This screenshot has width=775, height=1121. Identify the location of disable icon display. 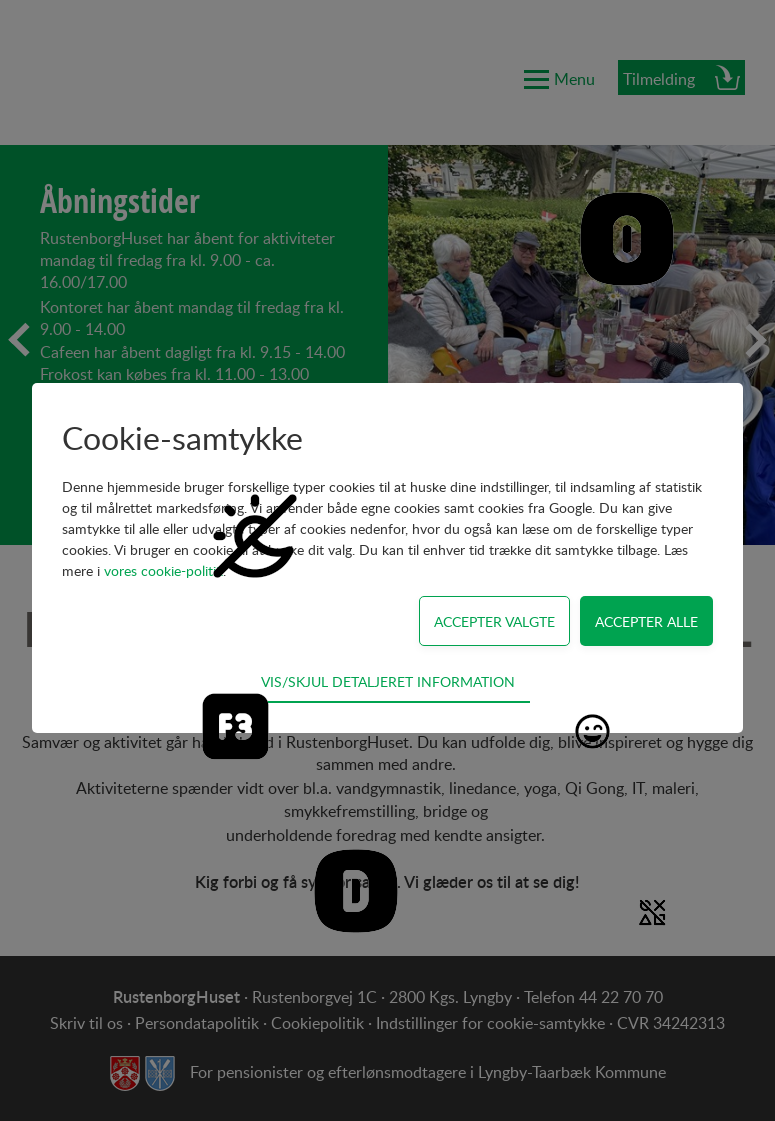
(652, 912).